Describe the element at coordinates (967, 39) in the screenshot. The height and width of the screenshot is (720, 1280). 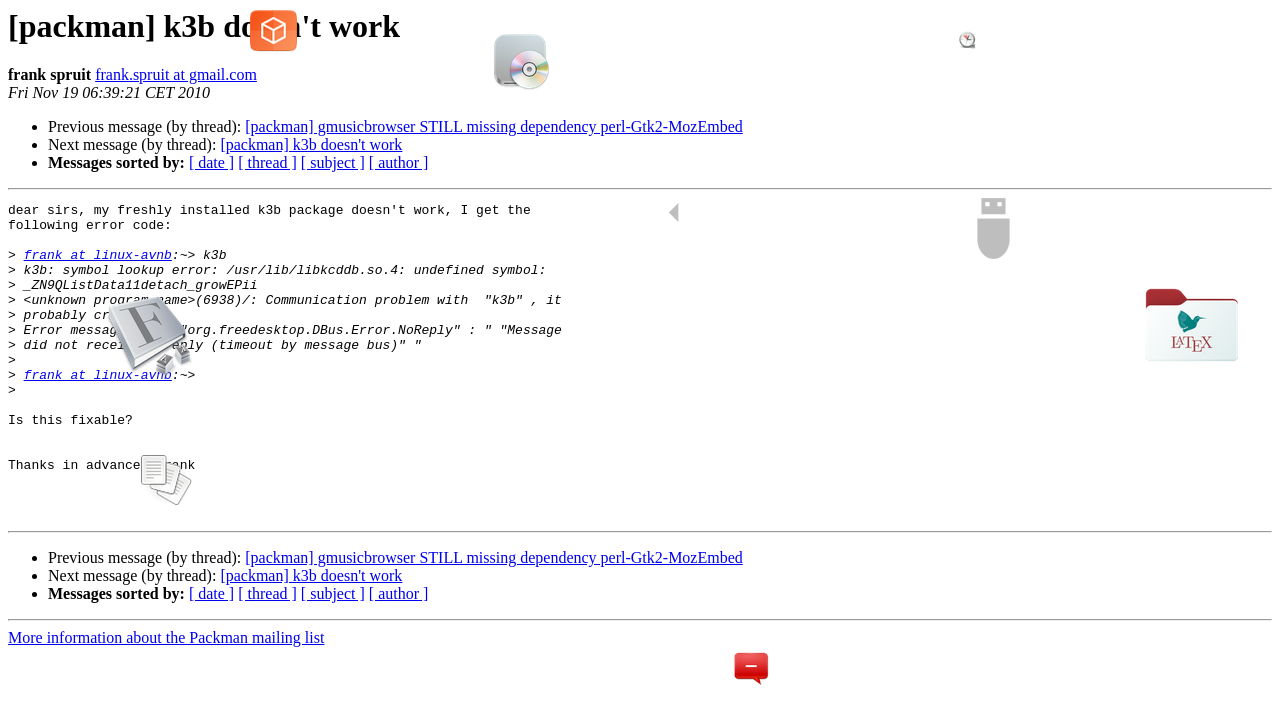
I see `indicates a missed appointment or scheduled event` at that location.